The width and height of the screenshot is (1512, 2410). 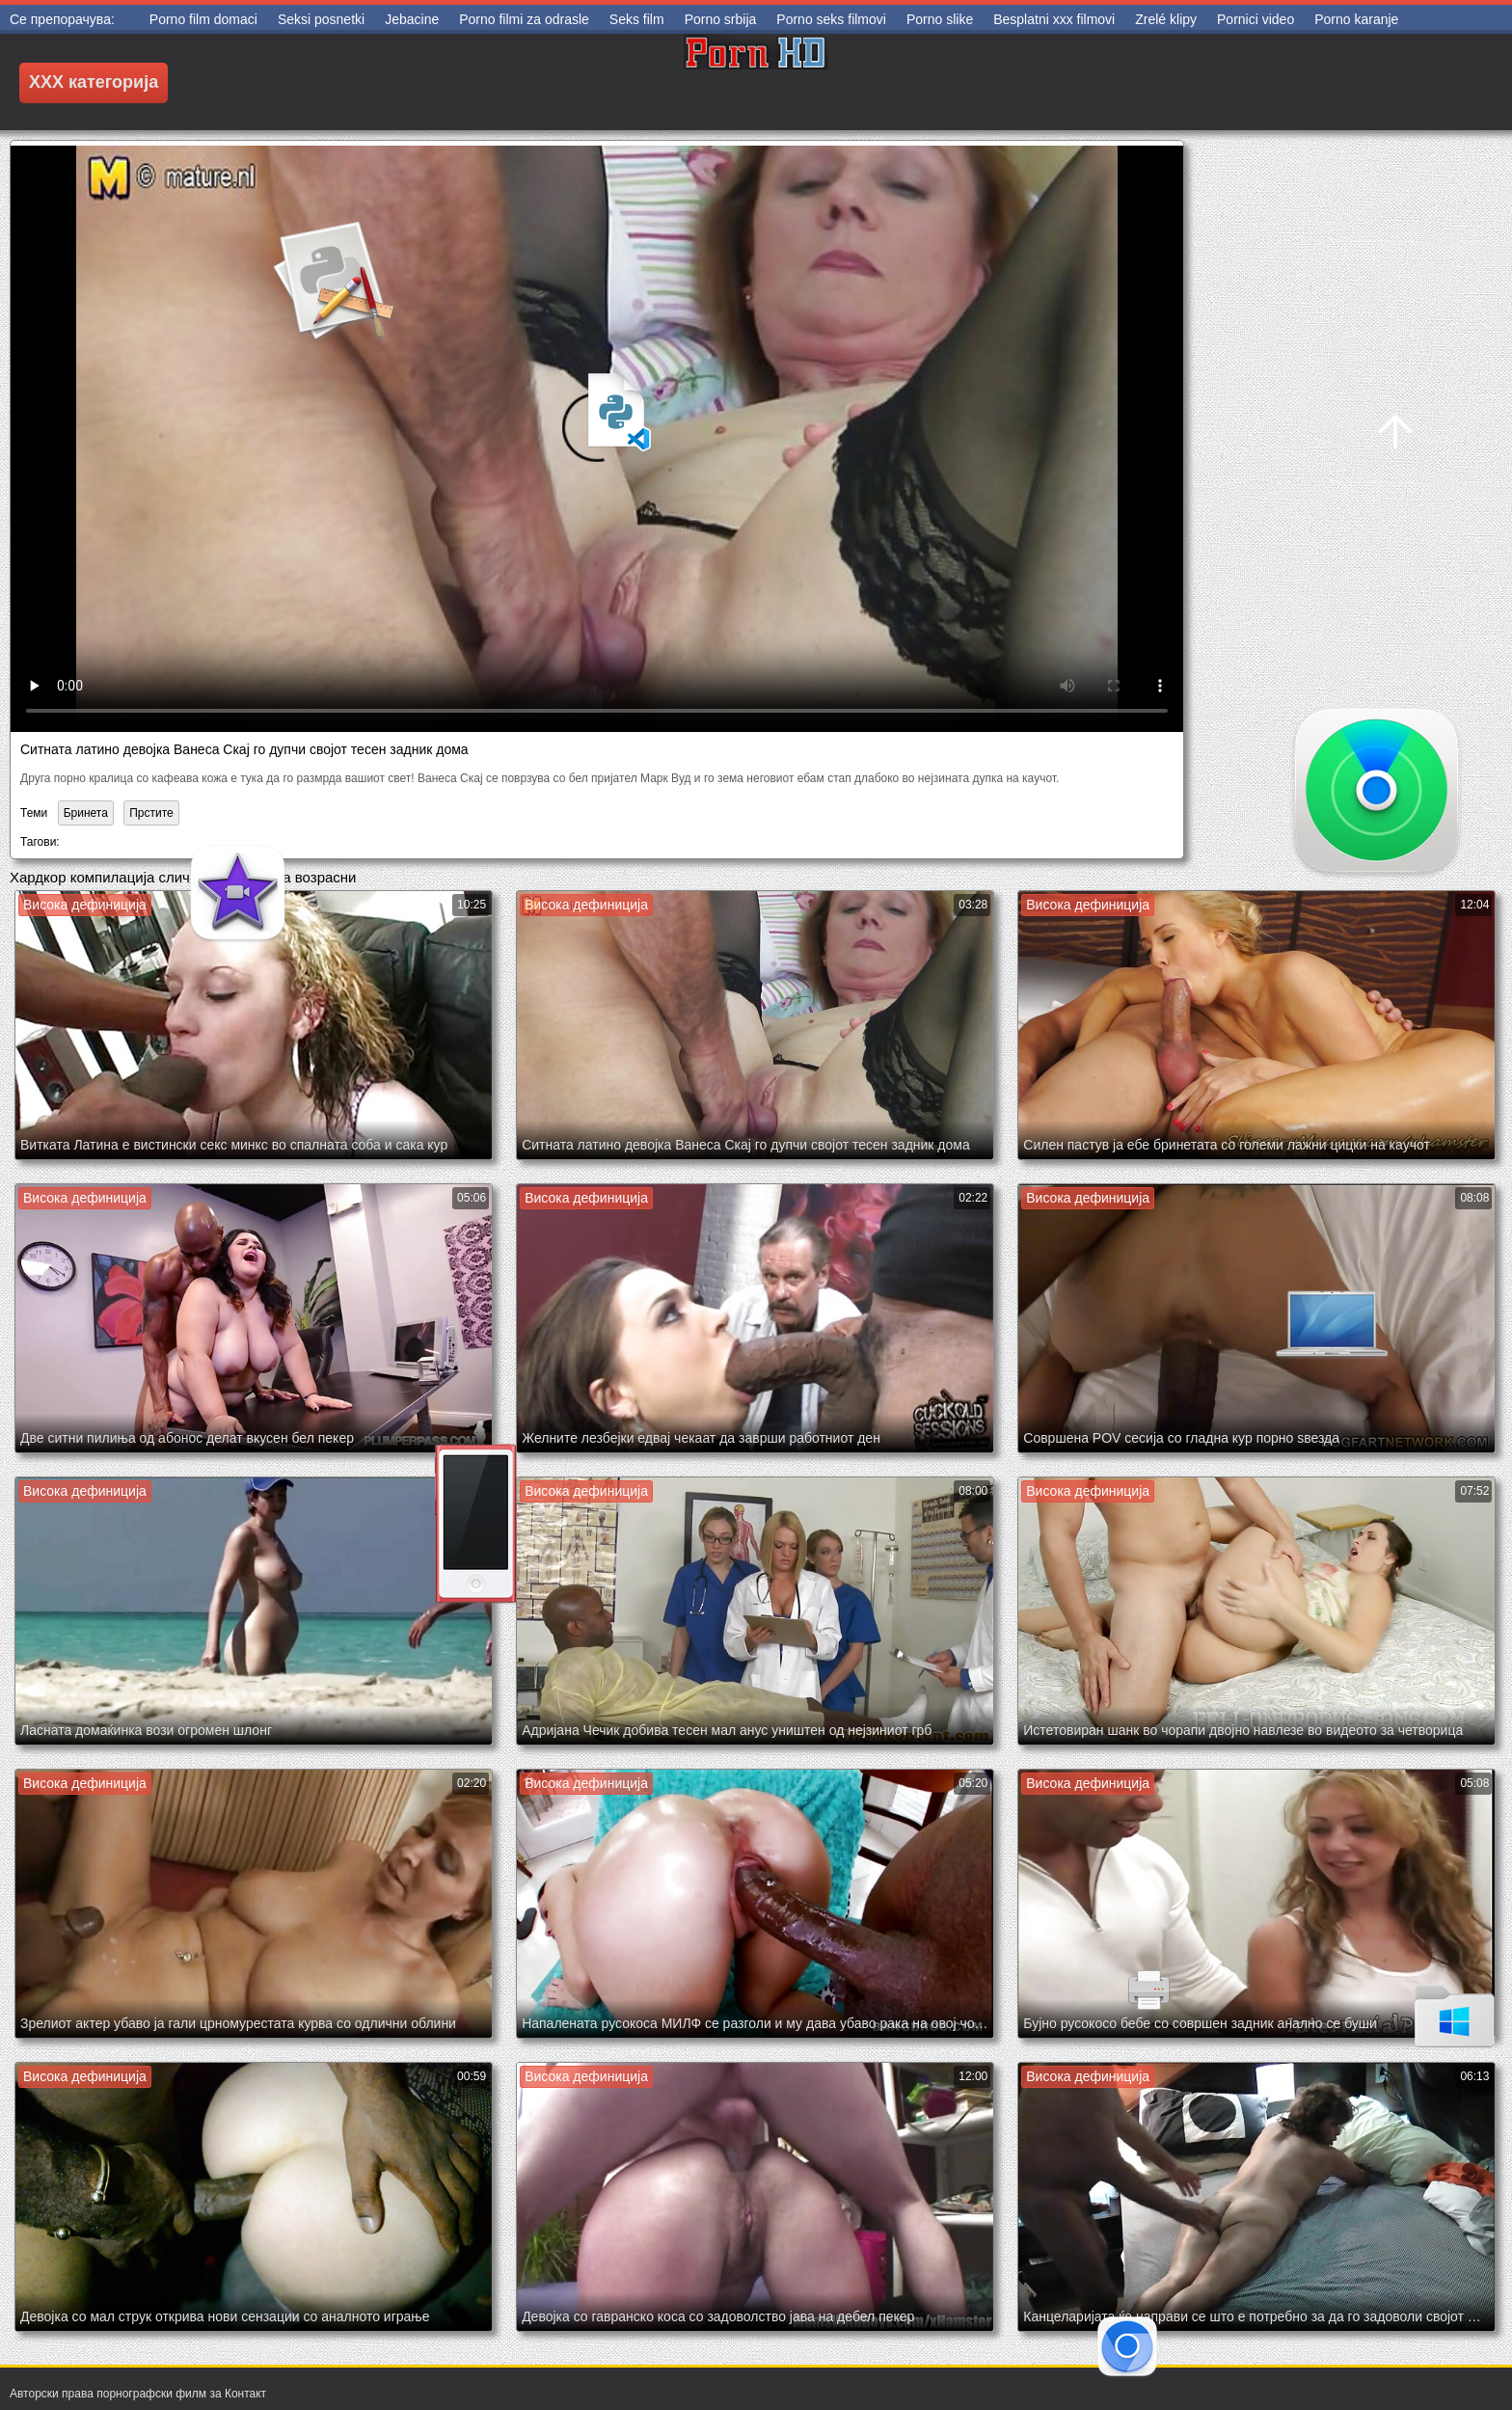 I want to click on open windows system files folder, so click(x=1454, y=2018).